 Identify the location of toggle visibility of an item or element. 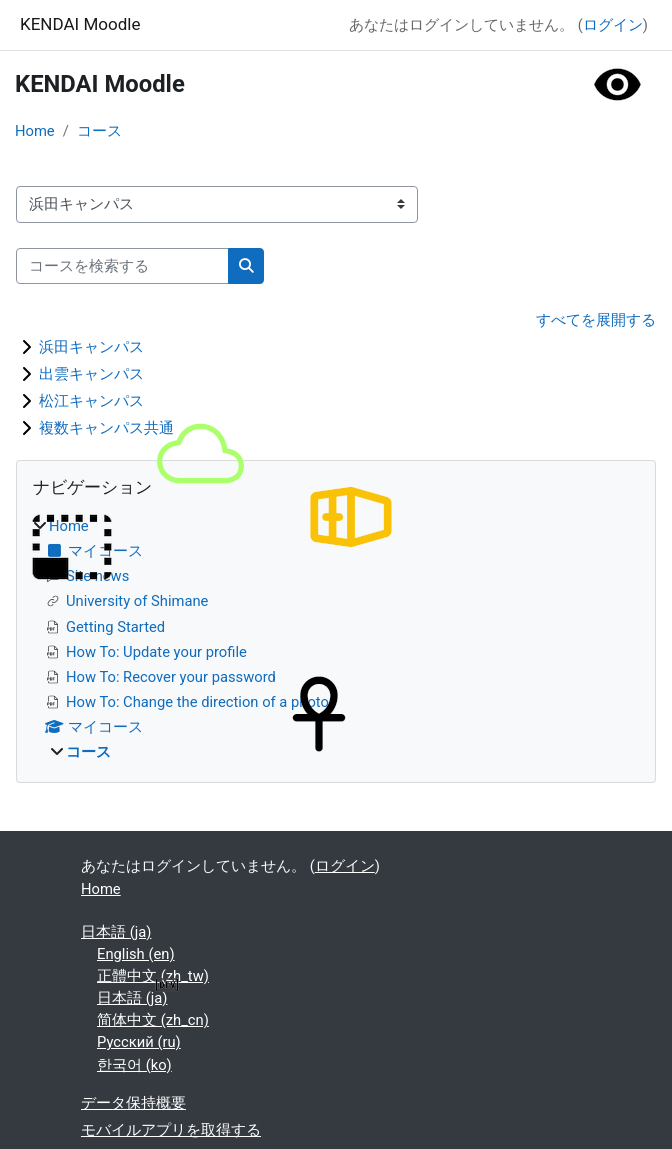
(617, 85).